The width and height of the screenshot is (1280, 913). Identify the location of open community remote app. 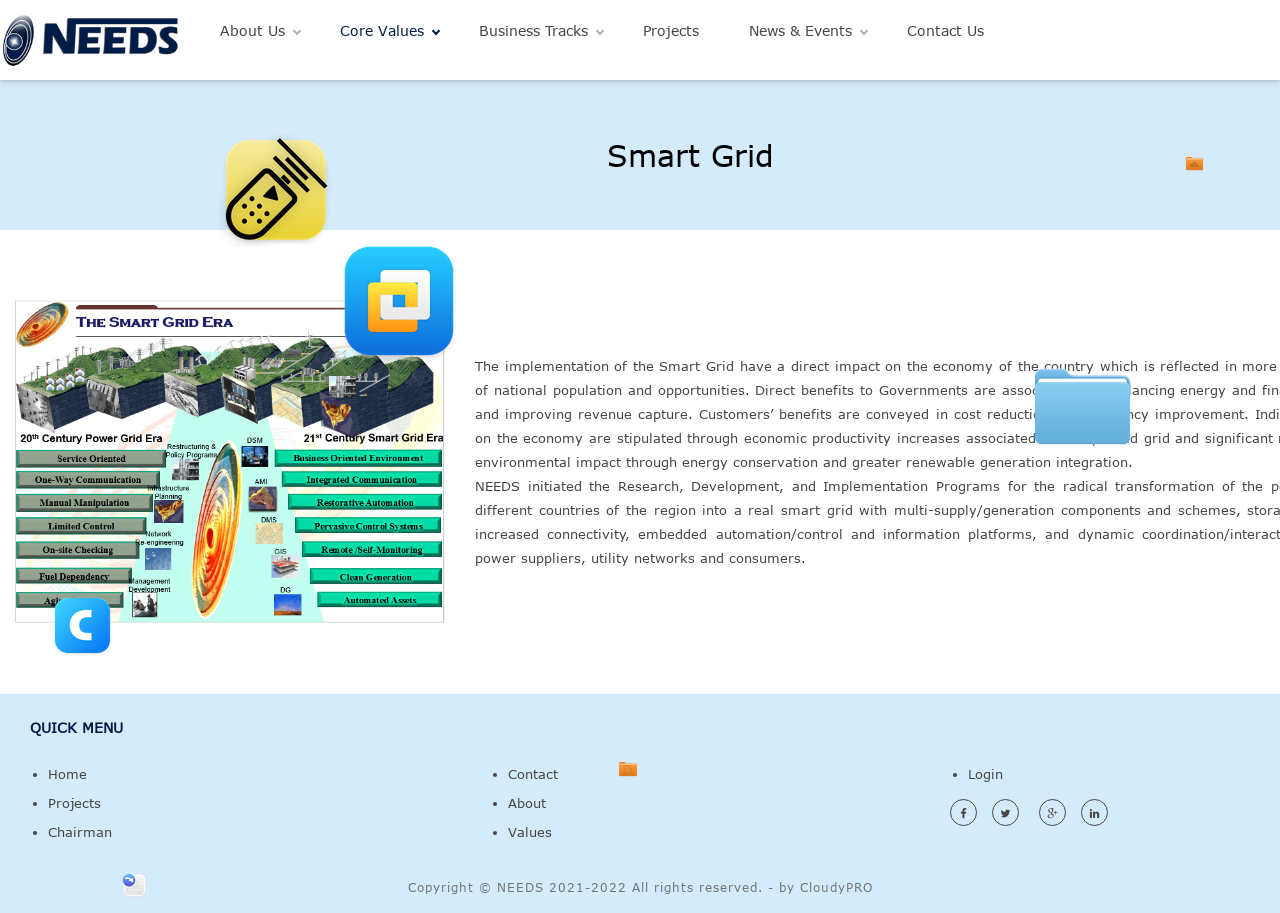
(276, 190).